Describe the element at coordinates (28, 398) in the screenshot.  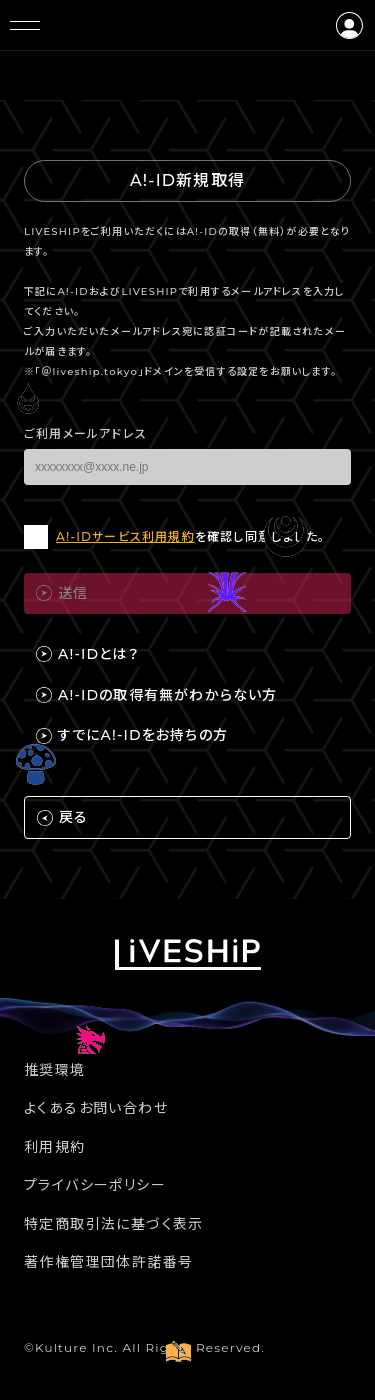
I see `indicates poison or toxic status effect` at that location.